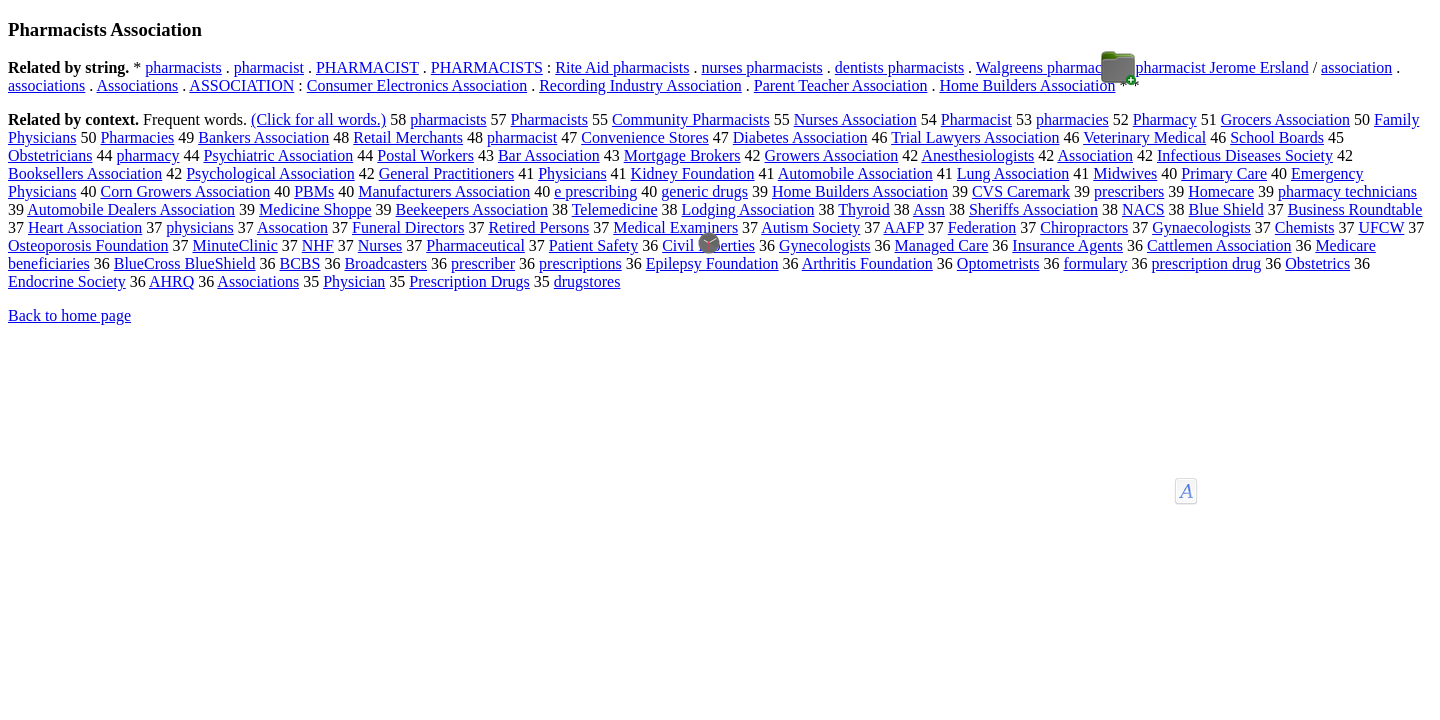  What do you see at coordinates (1118, 67) in the screenshot?
I see `create a new folder` at bounding box center [1118, 67].